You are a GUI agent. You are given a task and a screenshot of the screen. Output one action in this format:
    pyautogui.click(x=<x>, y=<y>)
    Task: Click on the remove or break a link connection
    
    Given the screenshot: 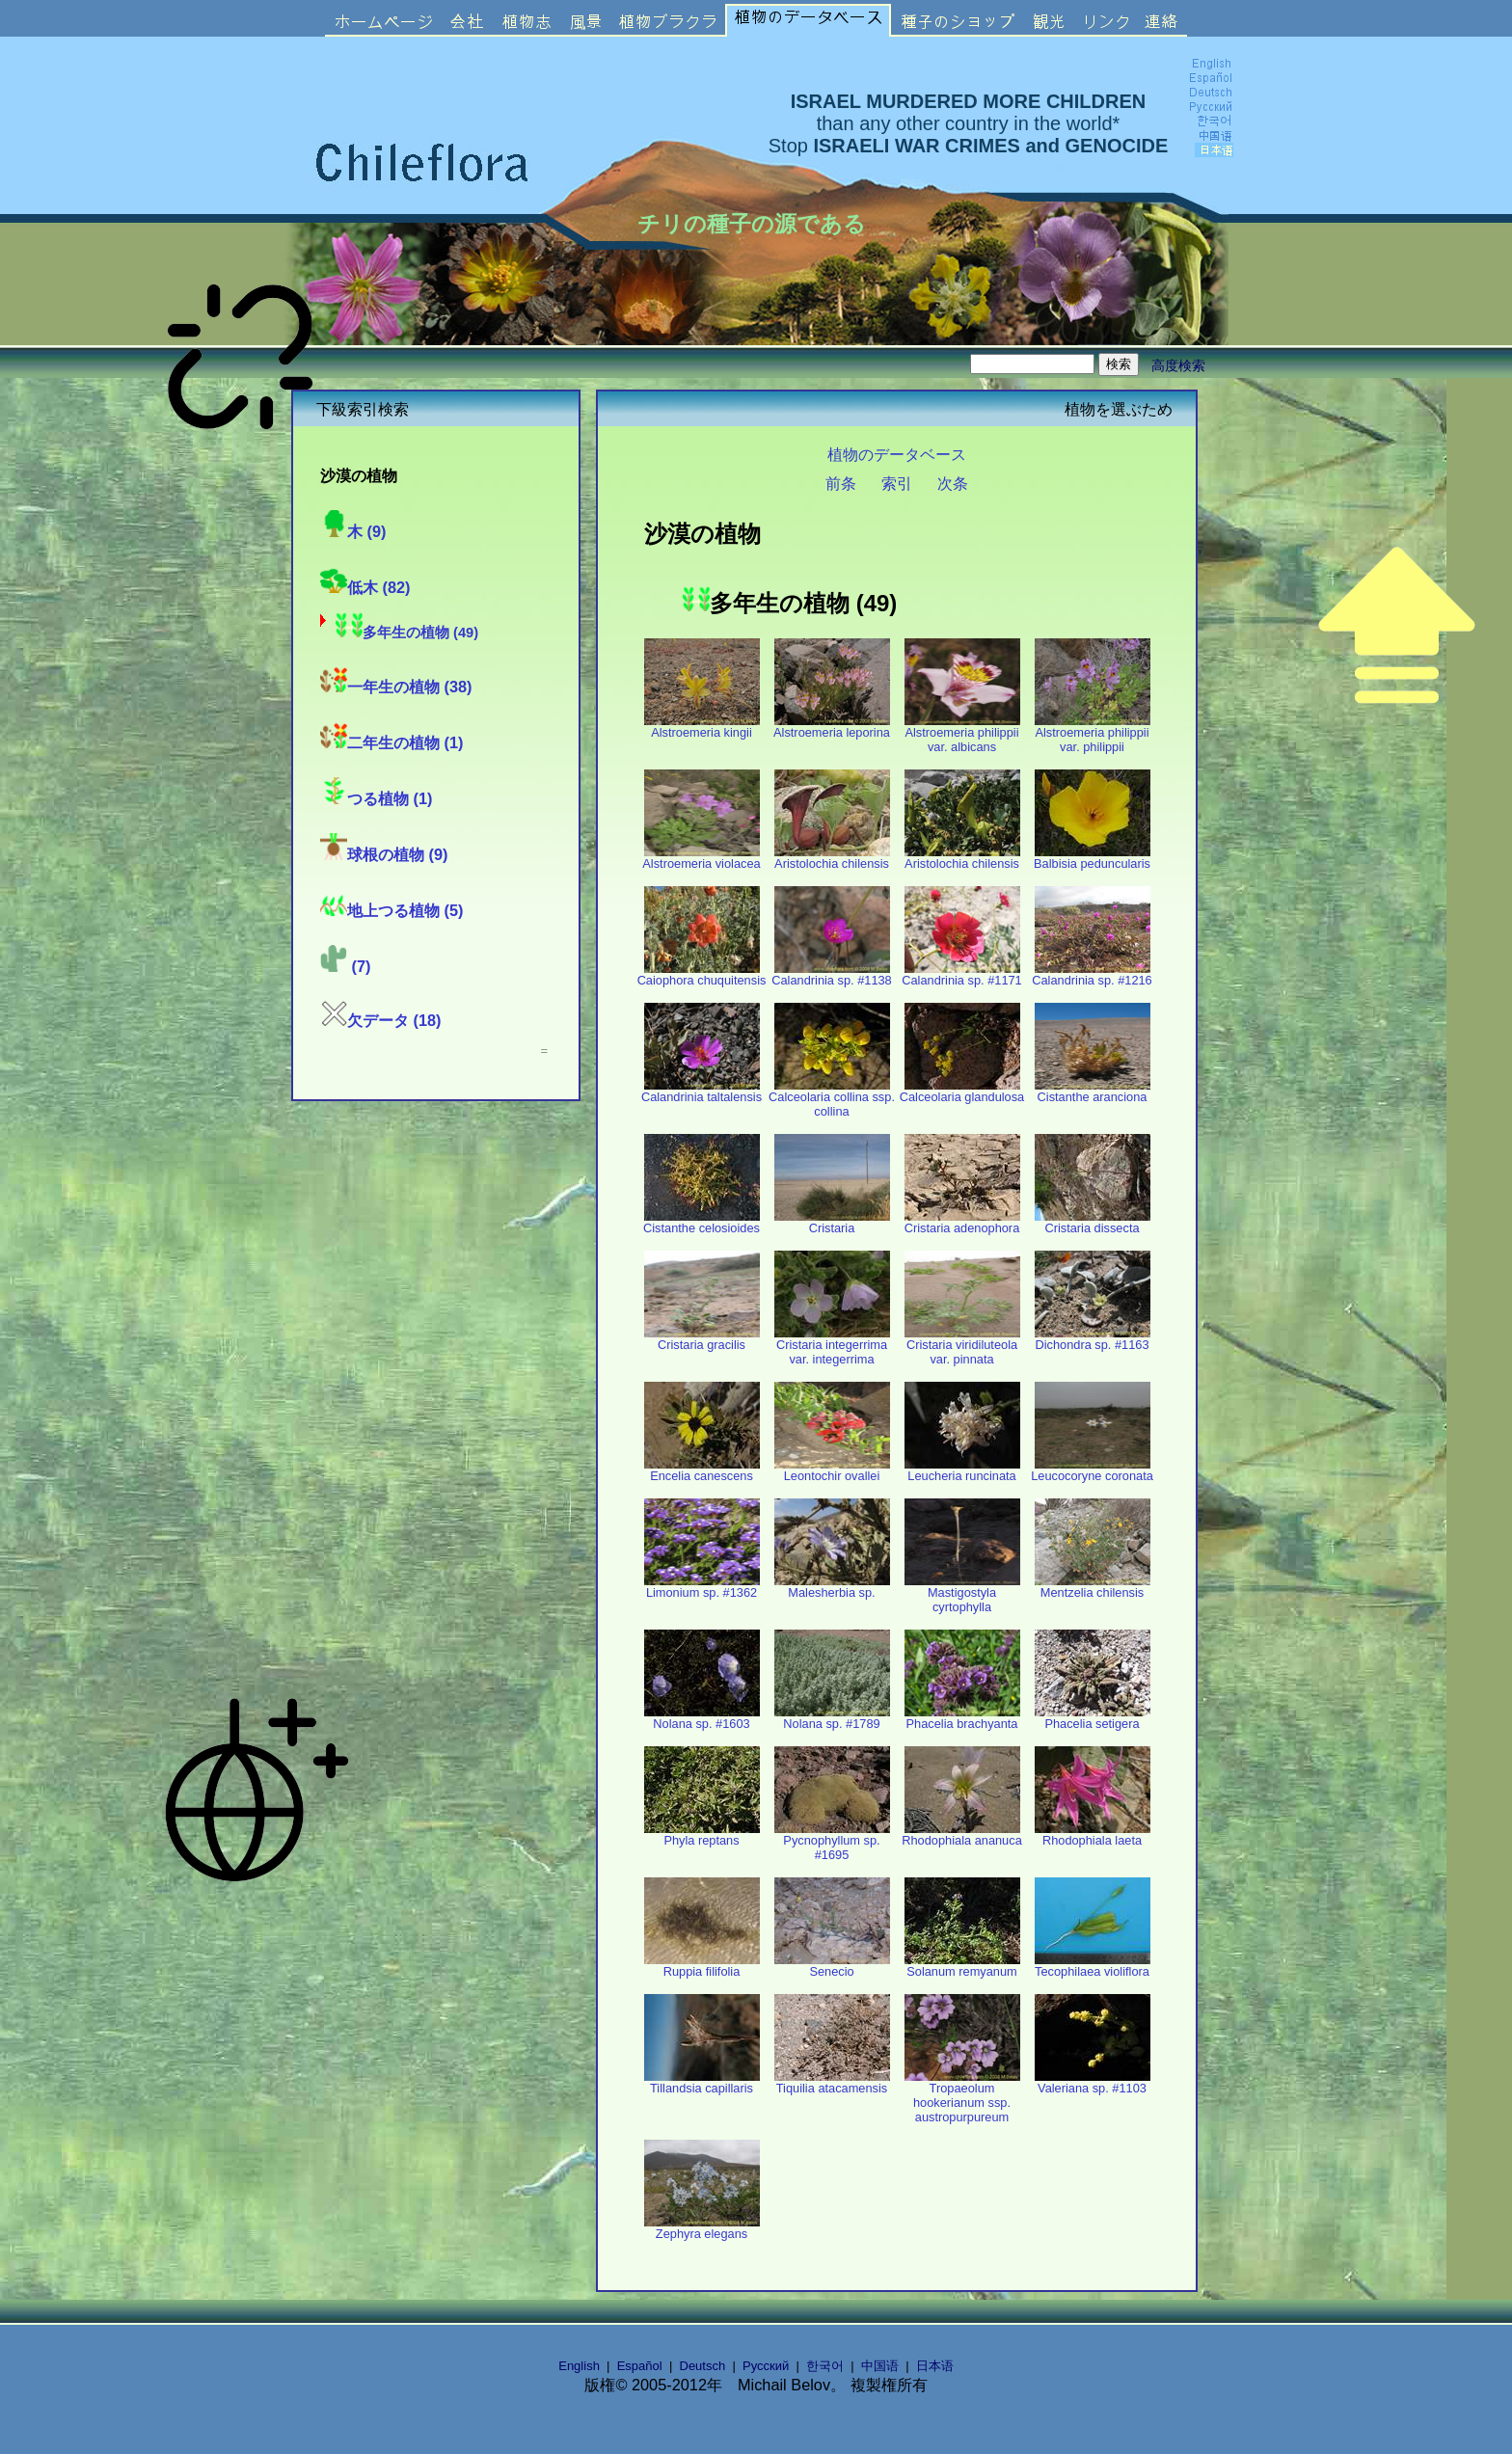 What is the action you would take?
    pyautogui.click(x=240, y=357)
    